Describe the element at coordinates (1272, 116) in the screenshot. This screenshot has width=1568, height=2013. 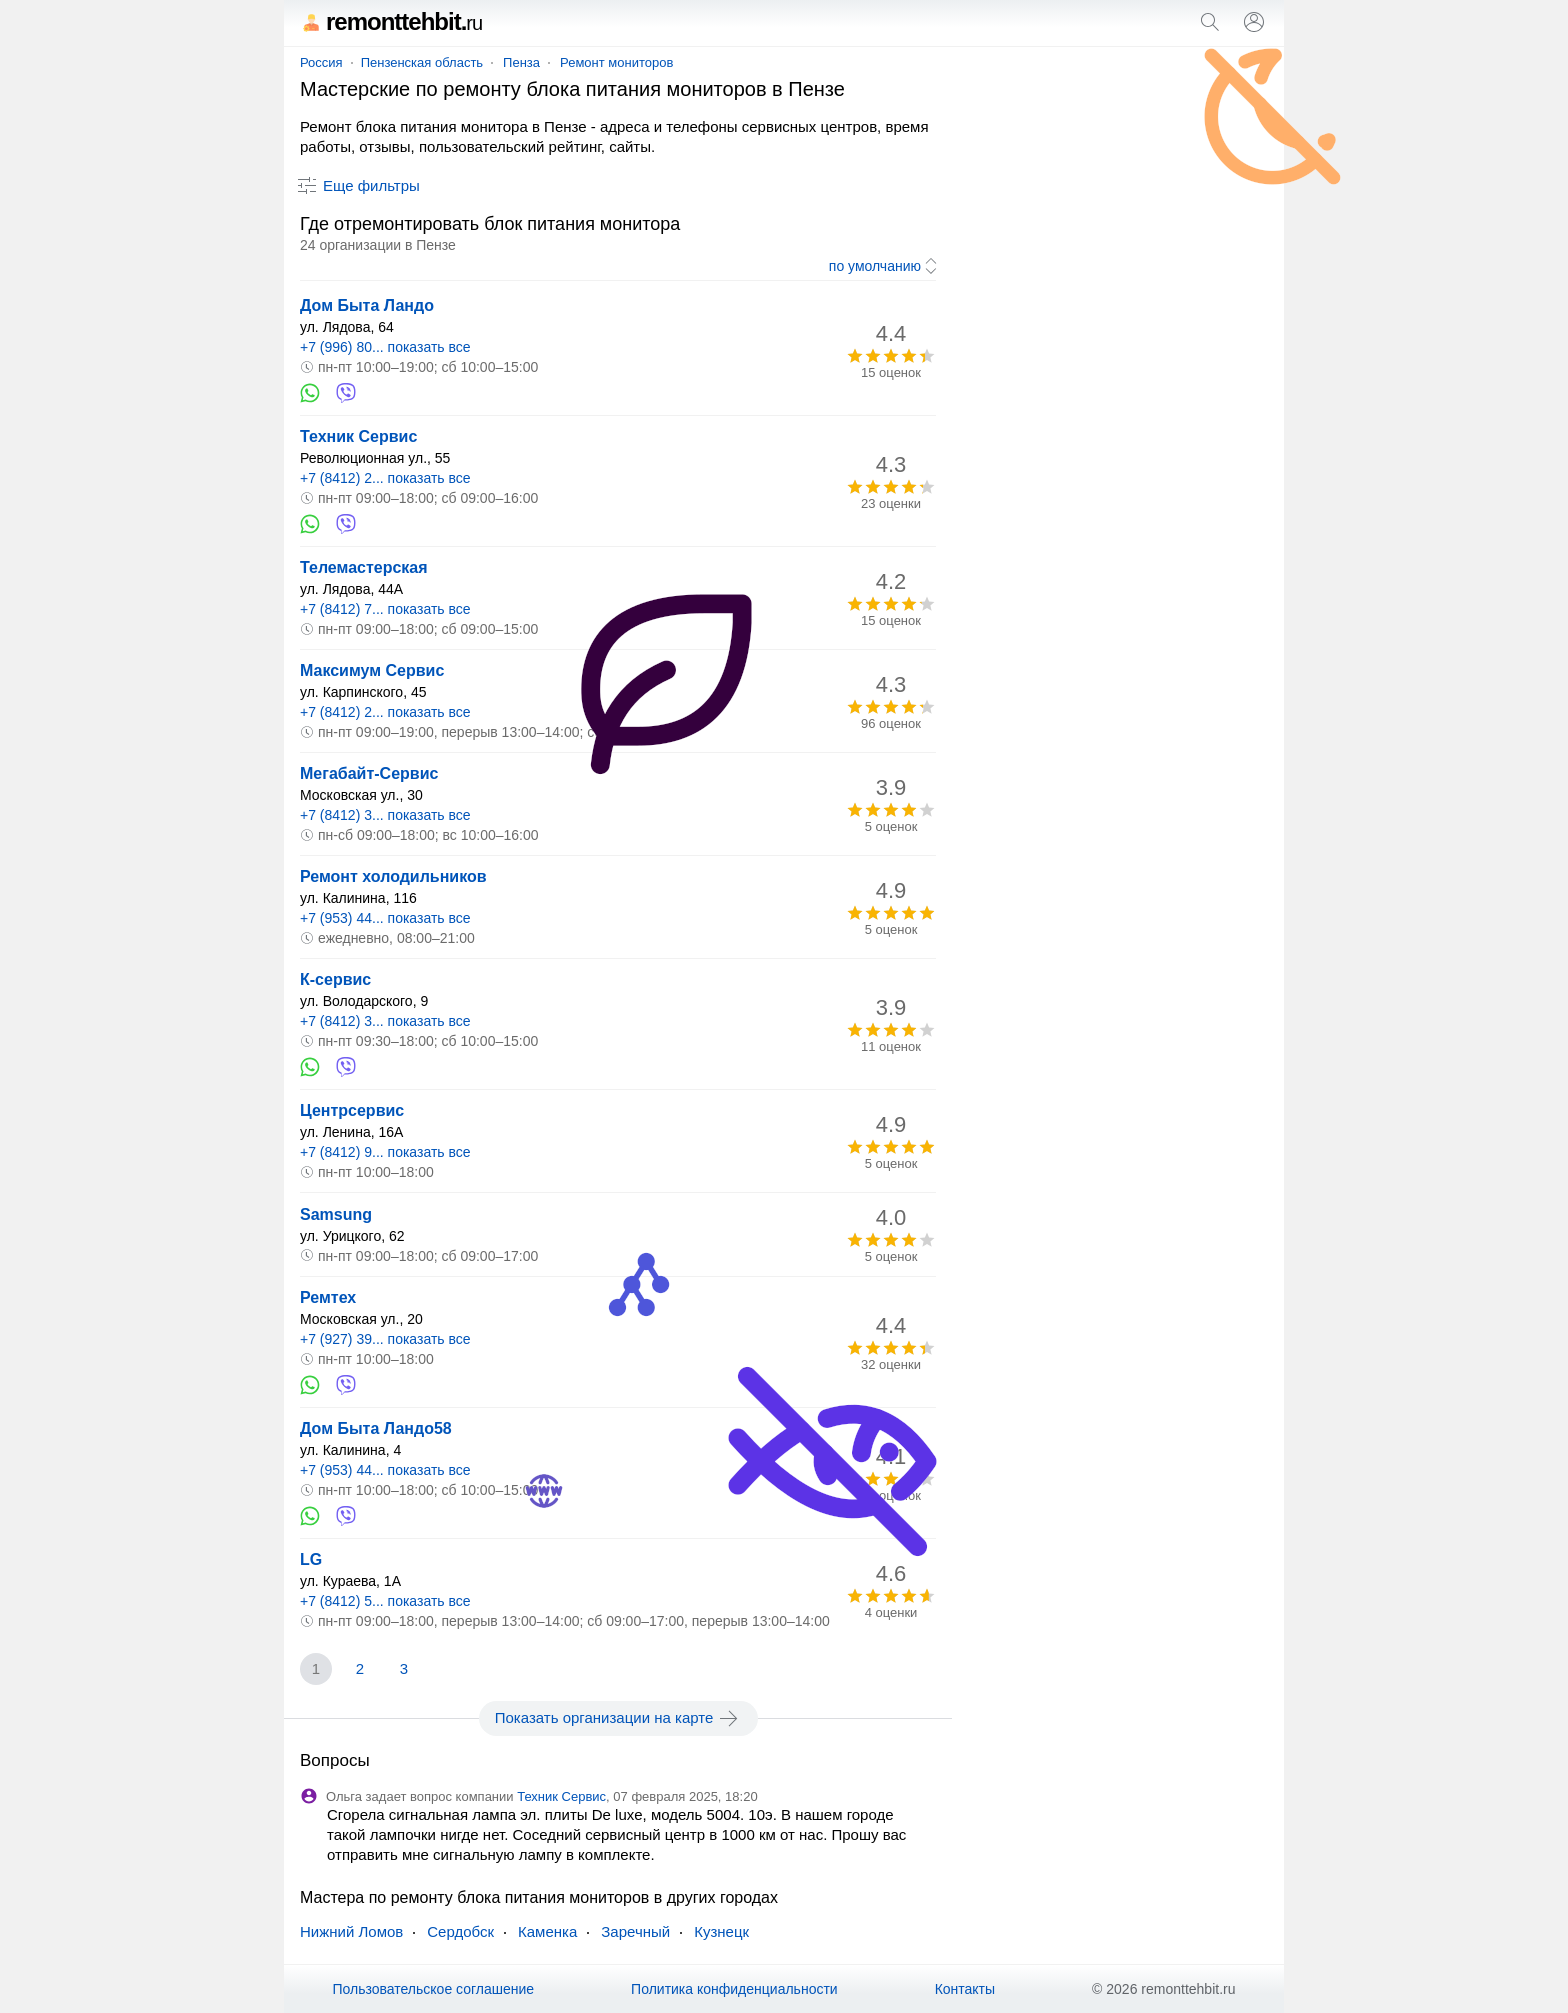
I see `disable dark mode` at that location.